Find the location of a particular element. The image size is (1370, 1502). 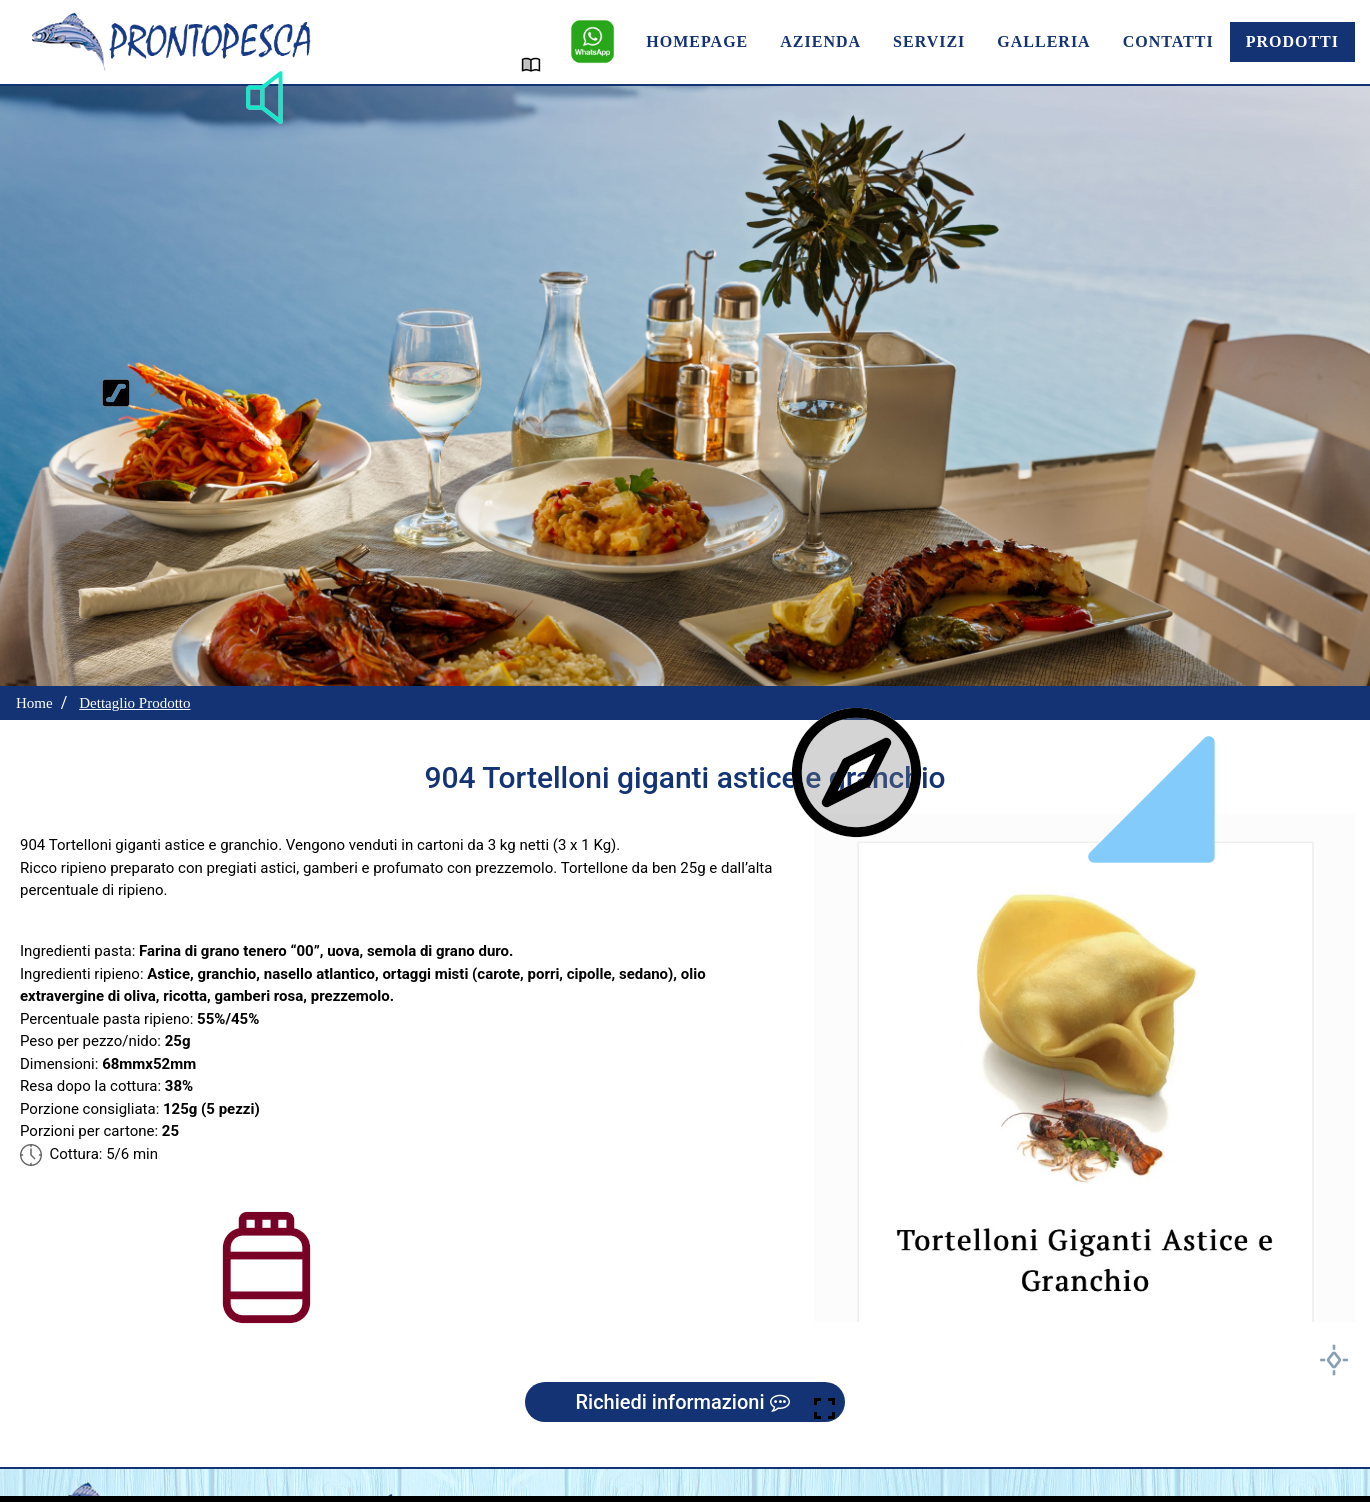

align keyframe to center of timeline is located at coordinates (1334, 1360).